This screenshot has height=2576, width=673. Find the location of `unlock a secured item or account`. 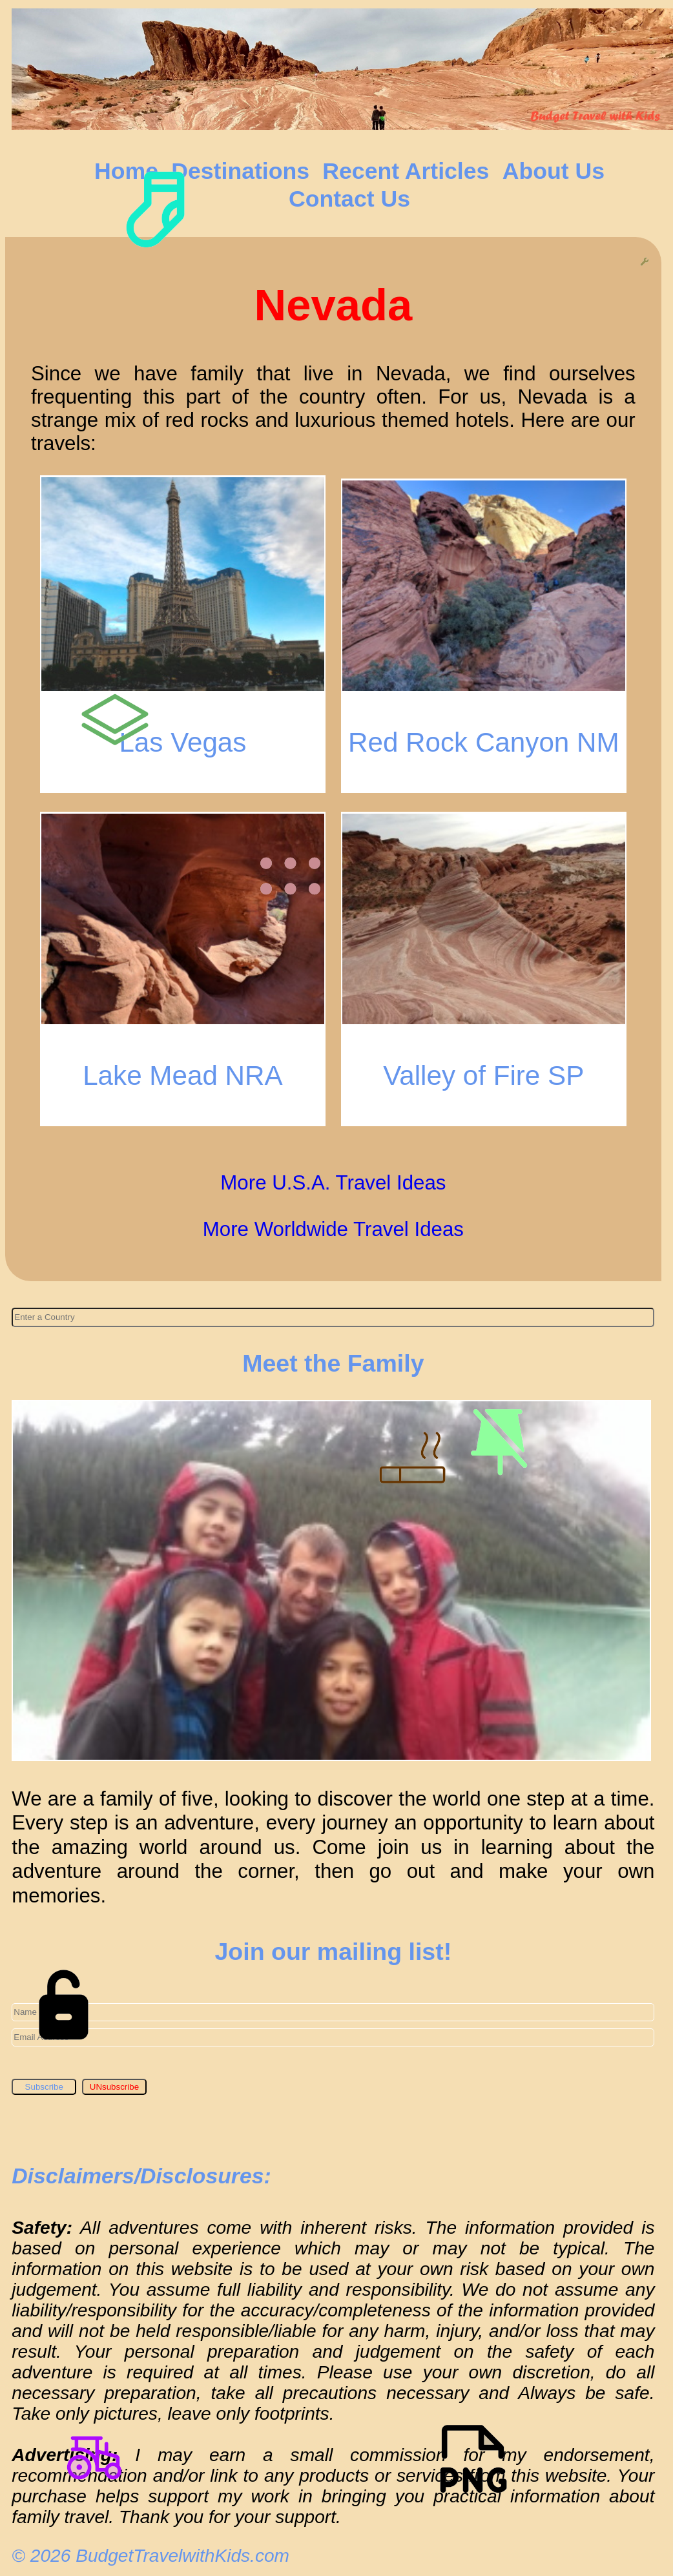

unlock a secured item or account is located at coordinates (63, 2006).